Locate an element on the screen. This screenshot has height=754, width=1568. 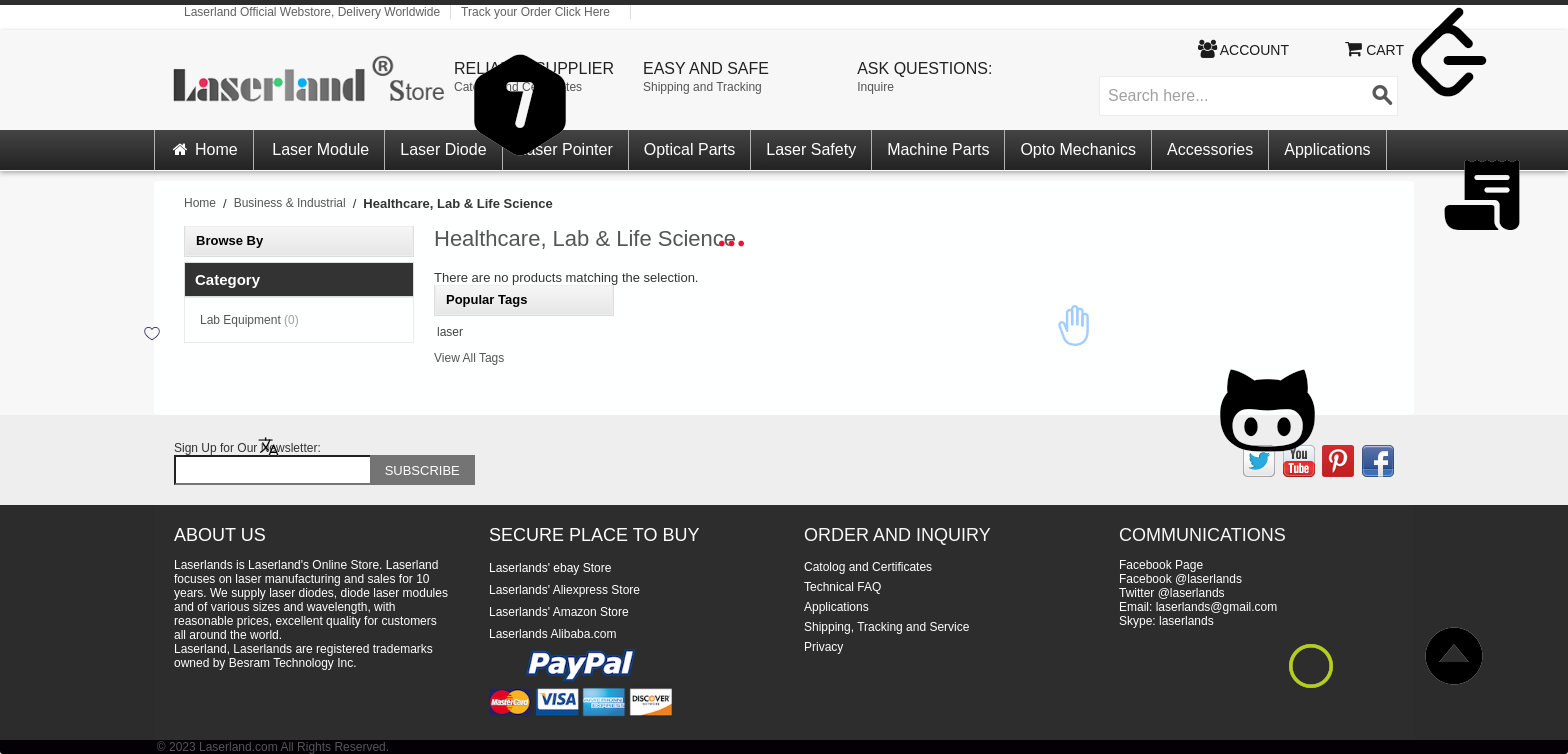
access more options or actions is located at coordinates (731, 243).